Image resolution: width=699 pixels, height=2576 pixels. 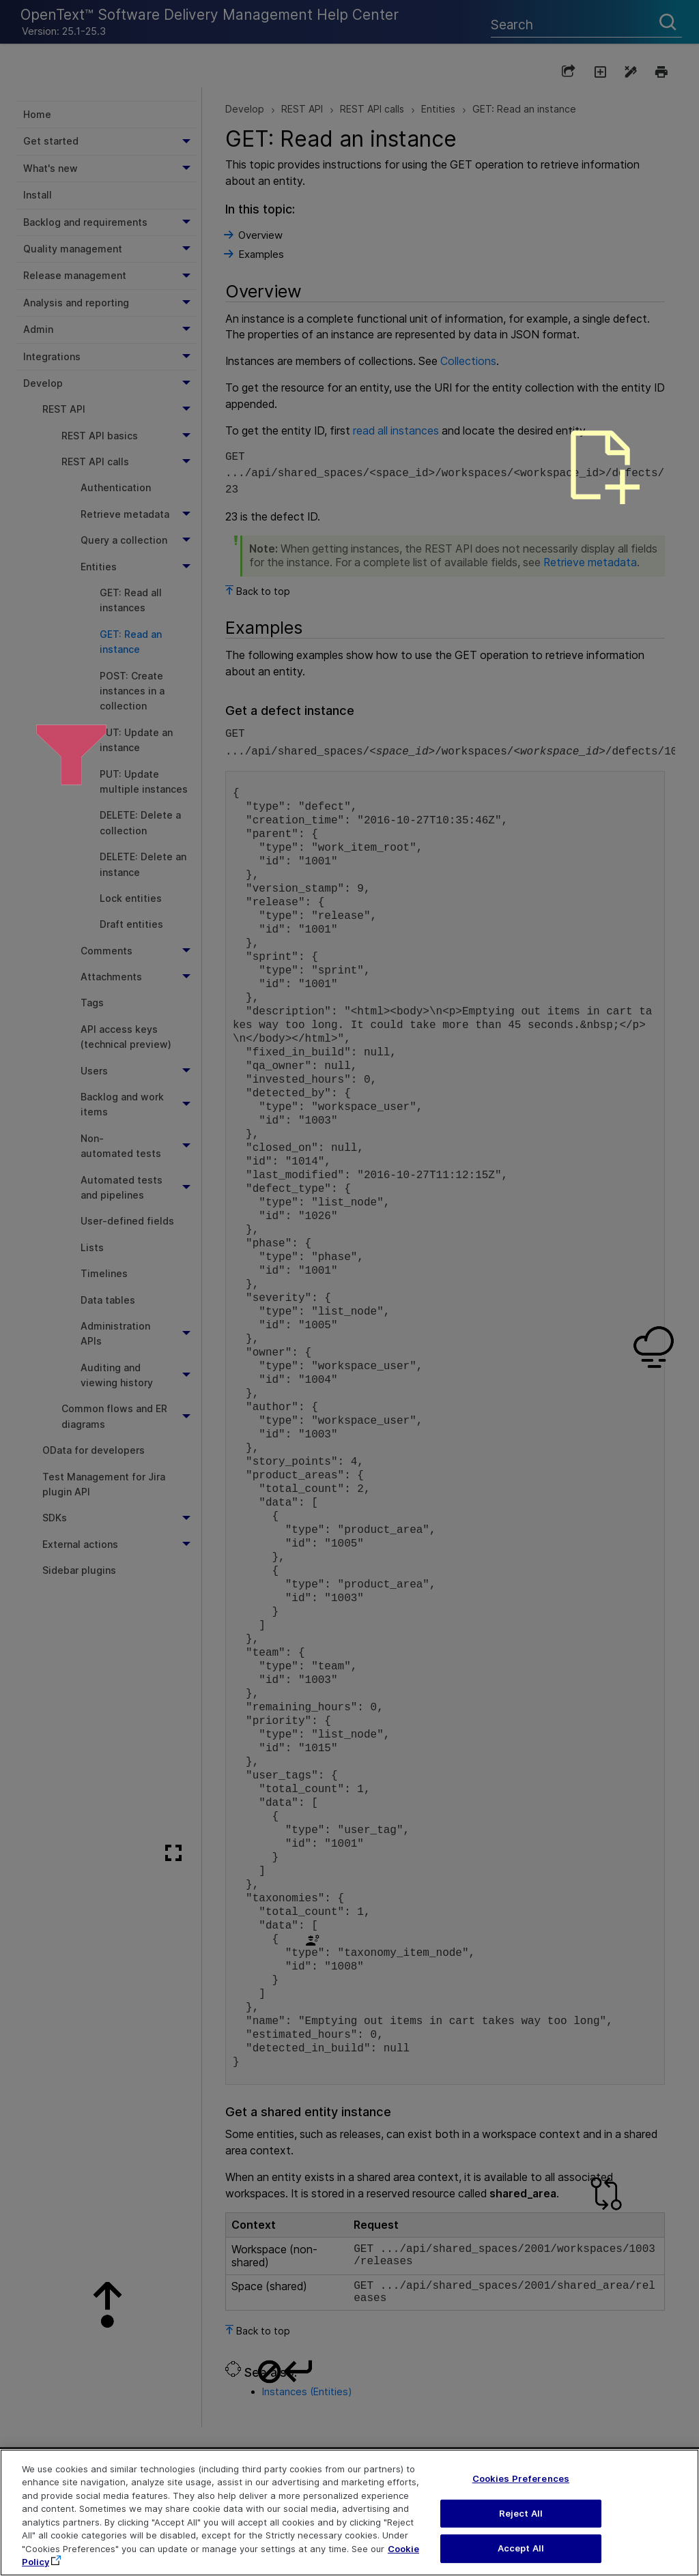 I want to click on access engineering or technical settings, so click(x=313, y=1940).